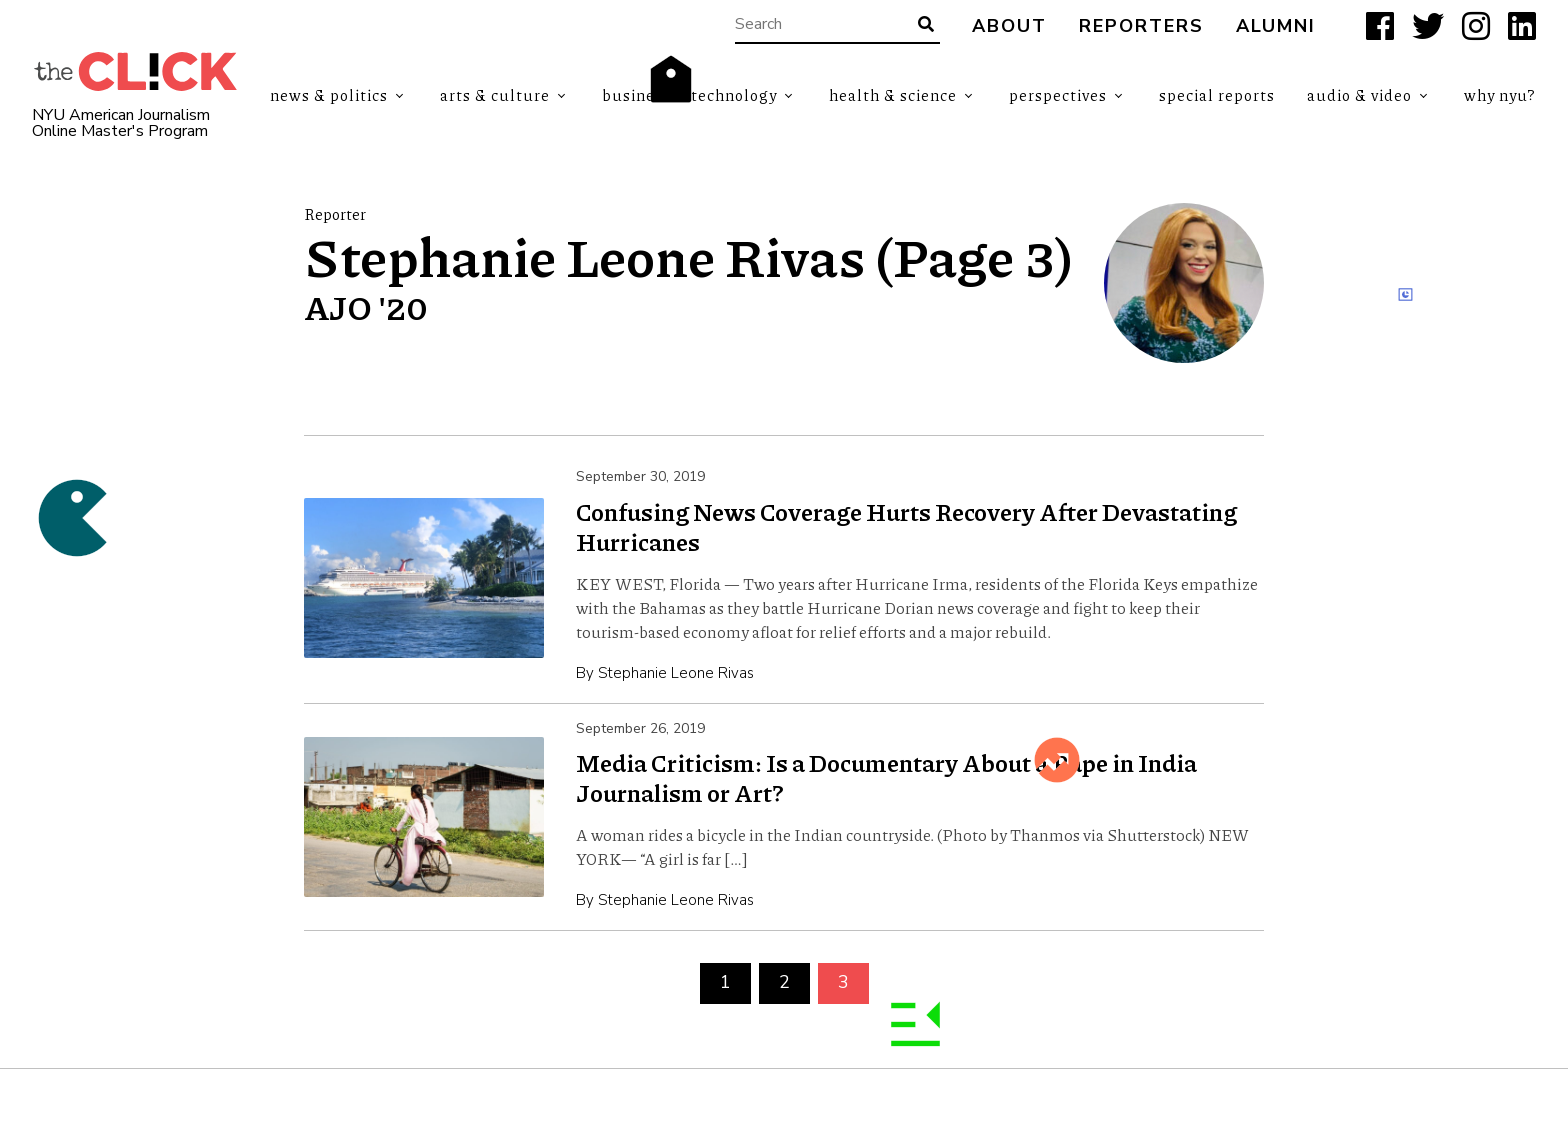  I want to click on collapse or hide the sidebar menu, so click(915, 1024).